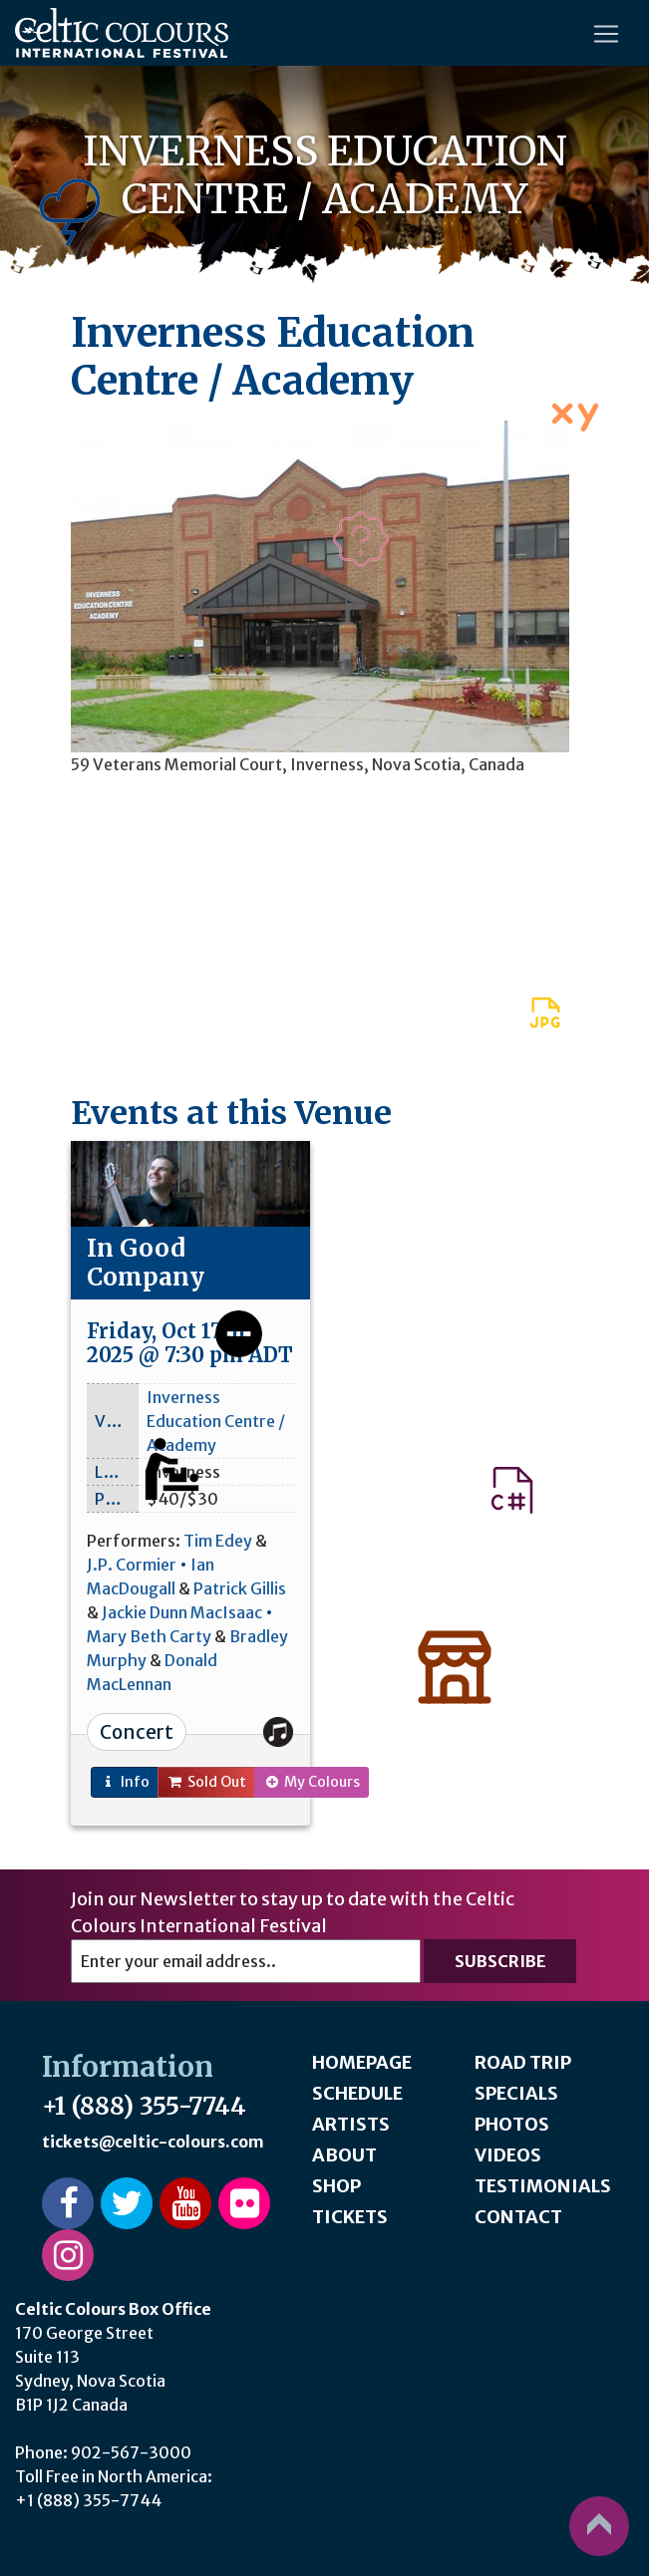 Image resolution: width=649 pixels, height=2576 pixels. I want to click on indicates baby changing station nearby, so click(171, 1470).